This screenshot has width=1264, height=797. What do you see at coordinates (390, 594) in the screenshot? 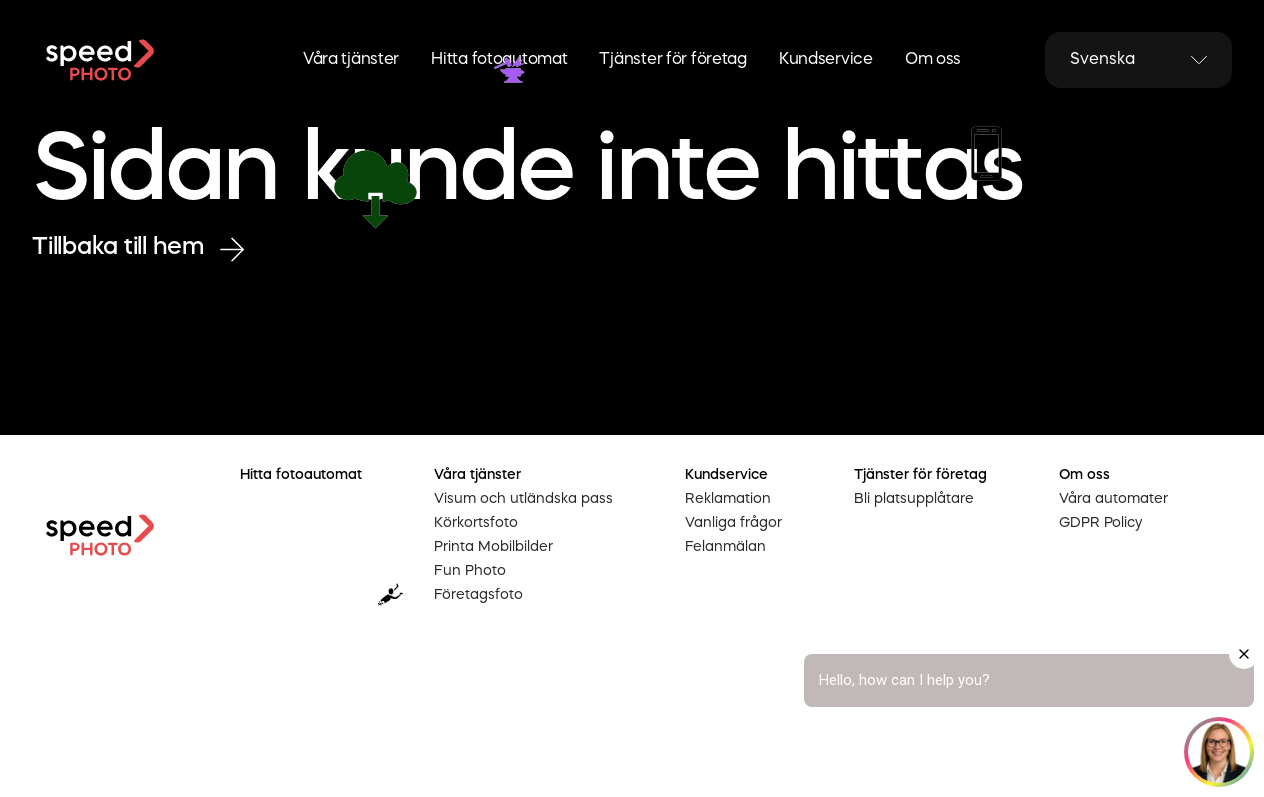
I see `indicates a crawling or stealth movement mode` at bounding box center [390, 594].